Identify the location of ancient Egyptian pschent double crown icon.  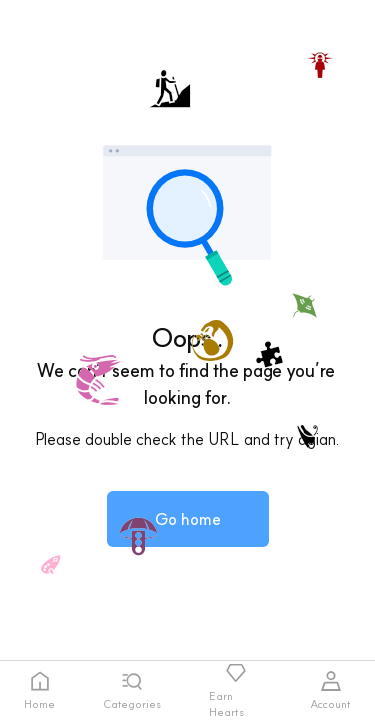
(307, 436).